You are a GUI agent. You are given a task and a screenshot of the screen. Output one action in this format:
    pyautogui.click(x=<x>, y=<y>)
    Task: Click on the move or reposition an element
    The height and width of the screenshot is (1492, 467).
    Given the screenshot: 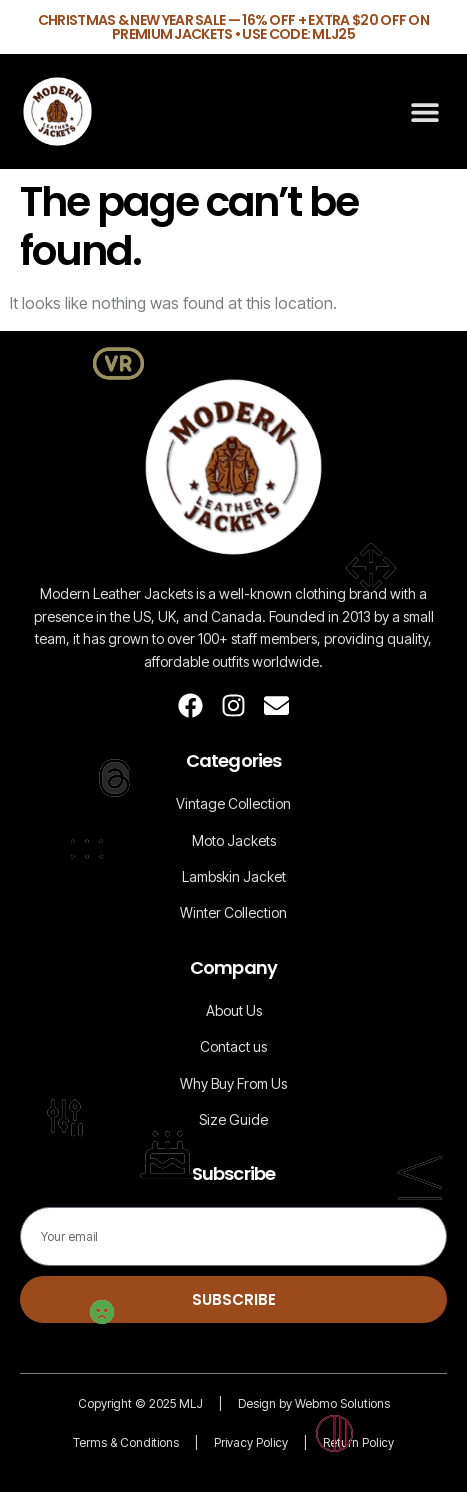 What is the action you would take?
    pyautogui.click(x=371, y=570)
    